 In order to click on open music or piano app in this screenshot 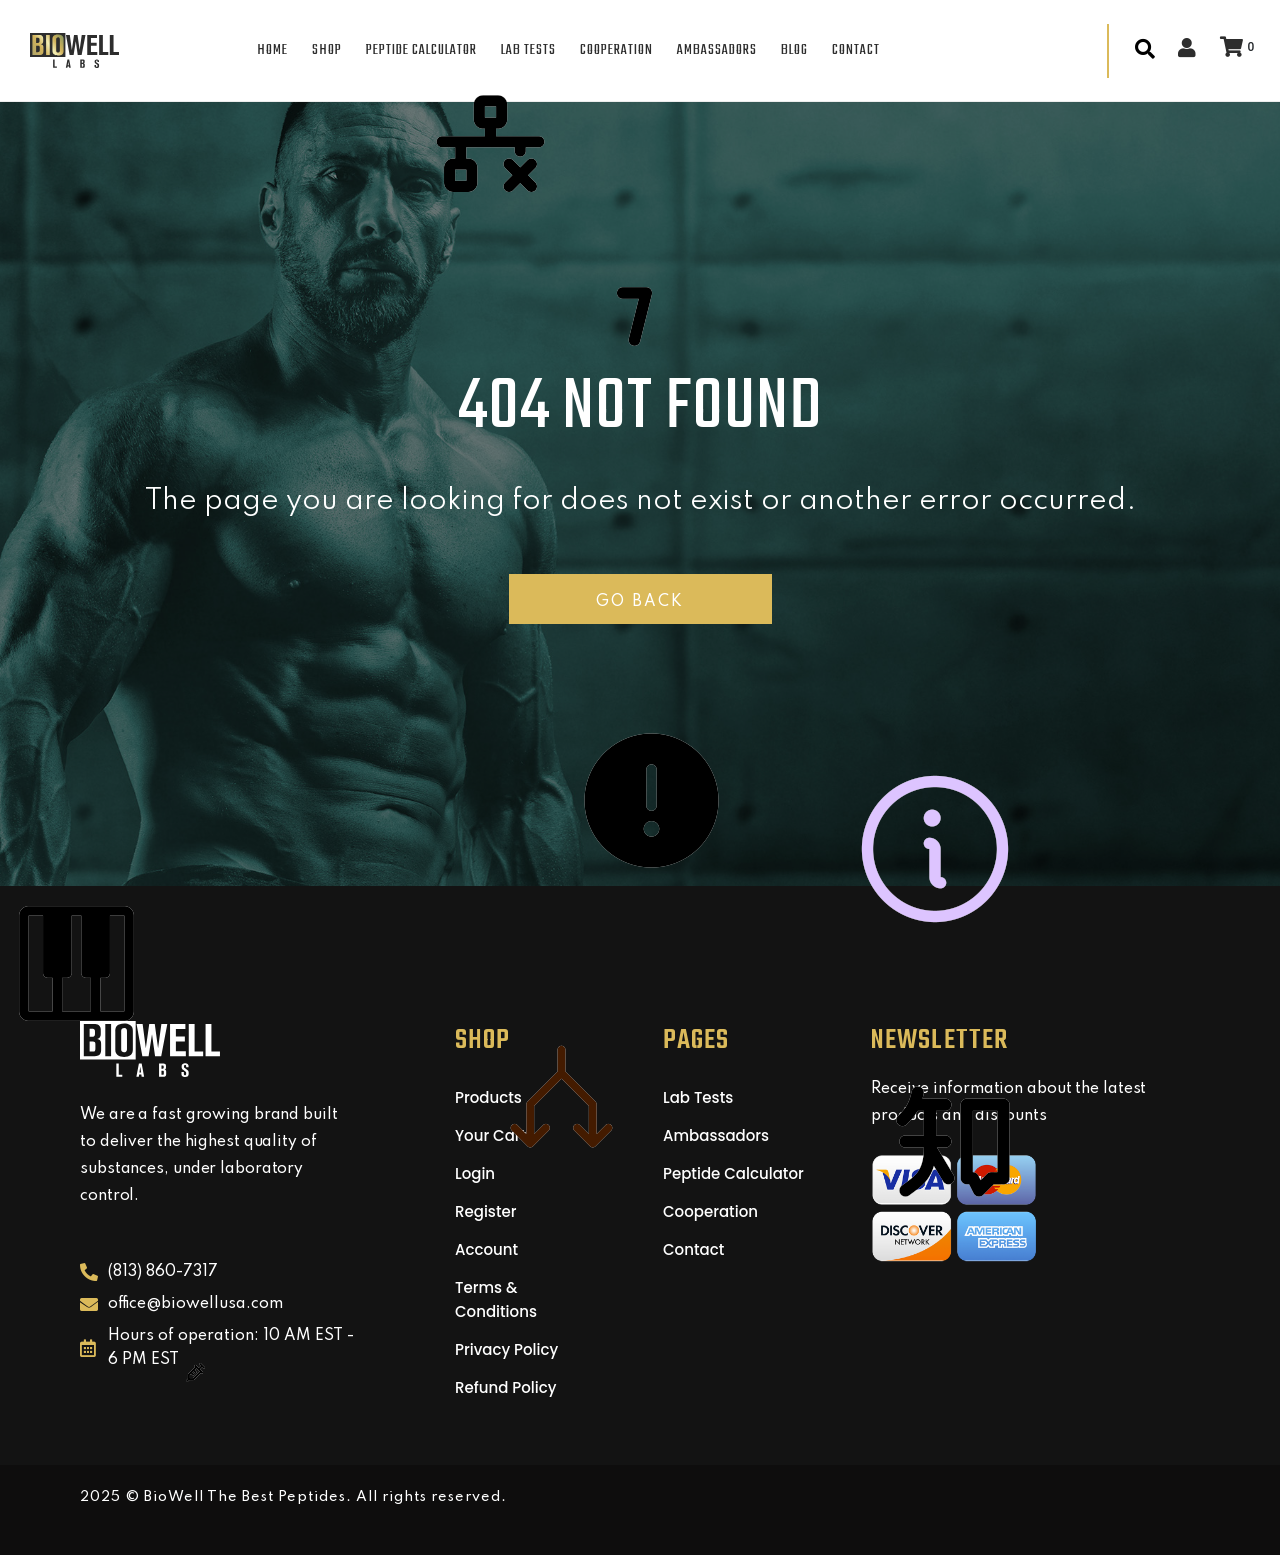, I will do `click(76, 963)`.